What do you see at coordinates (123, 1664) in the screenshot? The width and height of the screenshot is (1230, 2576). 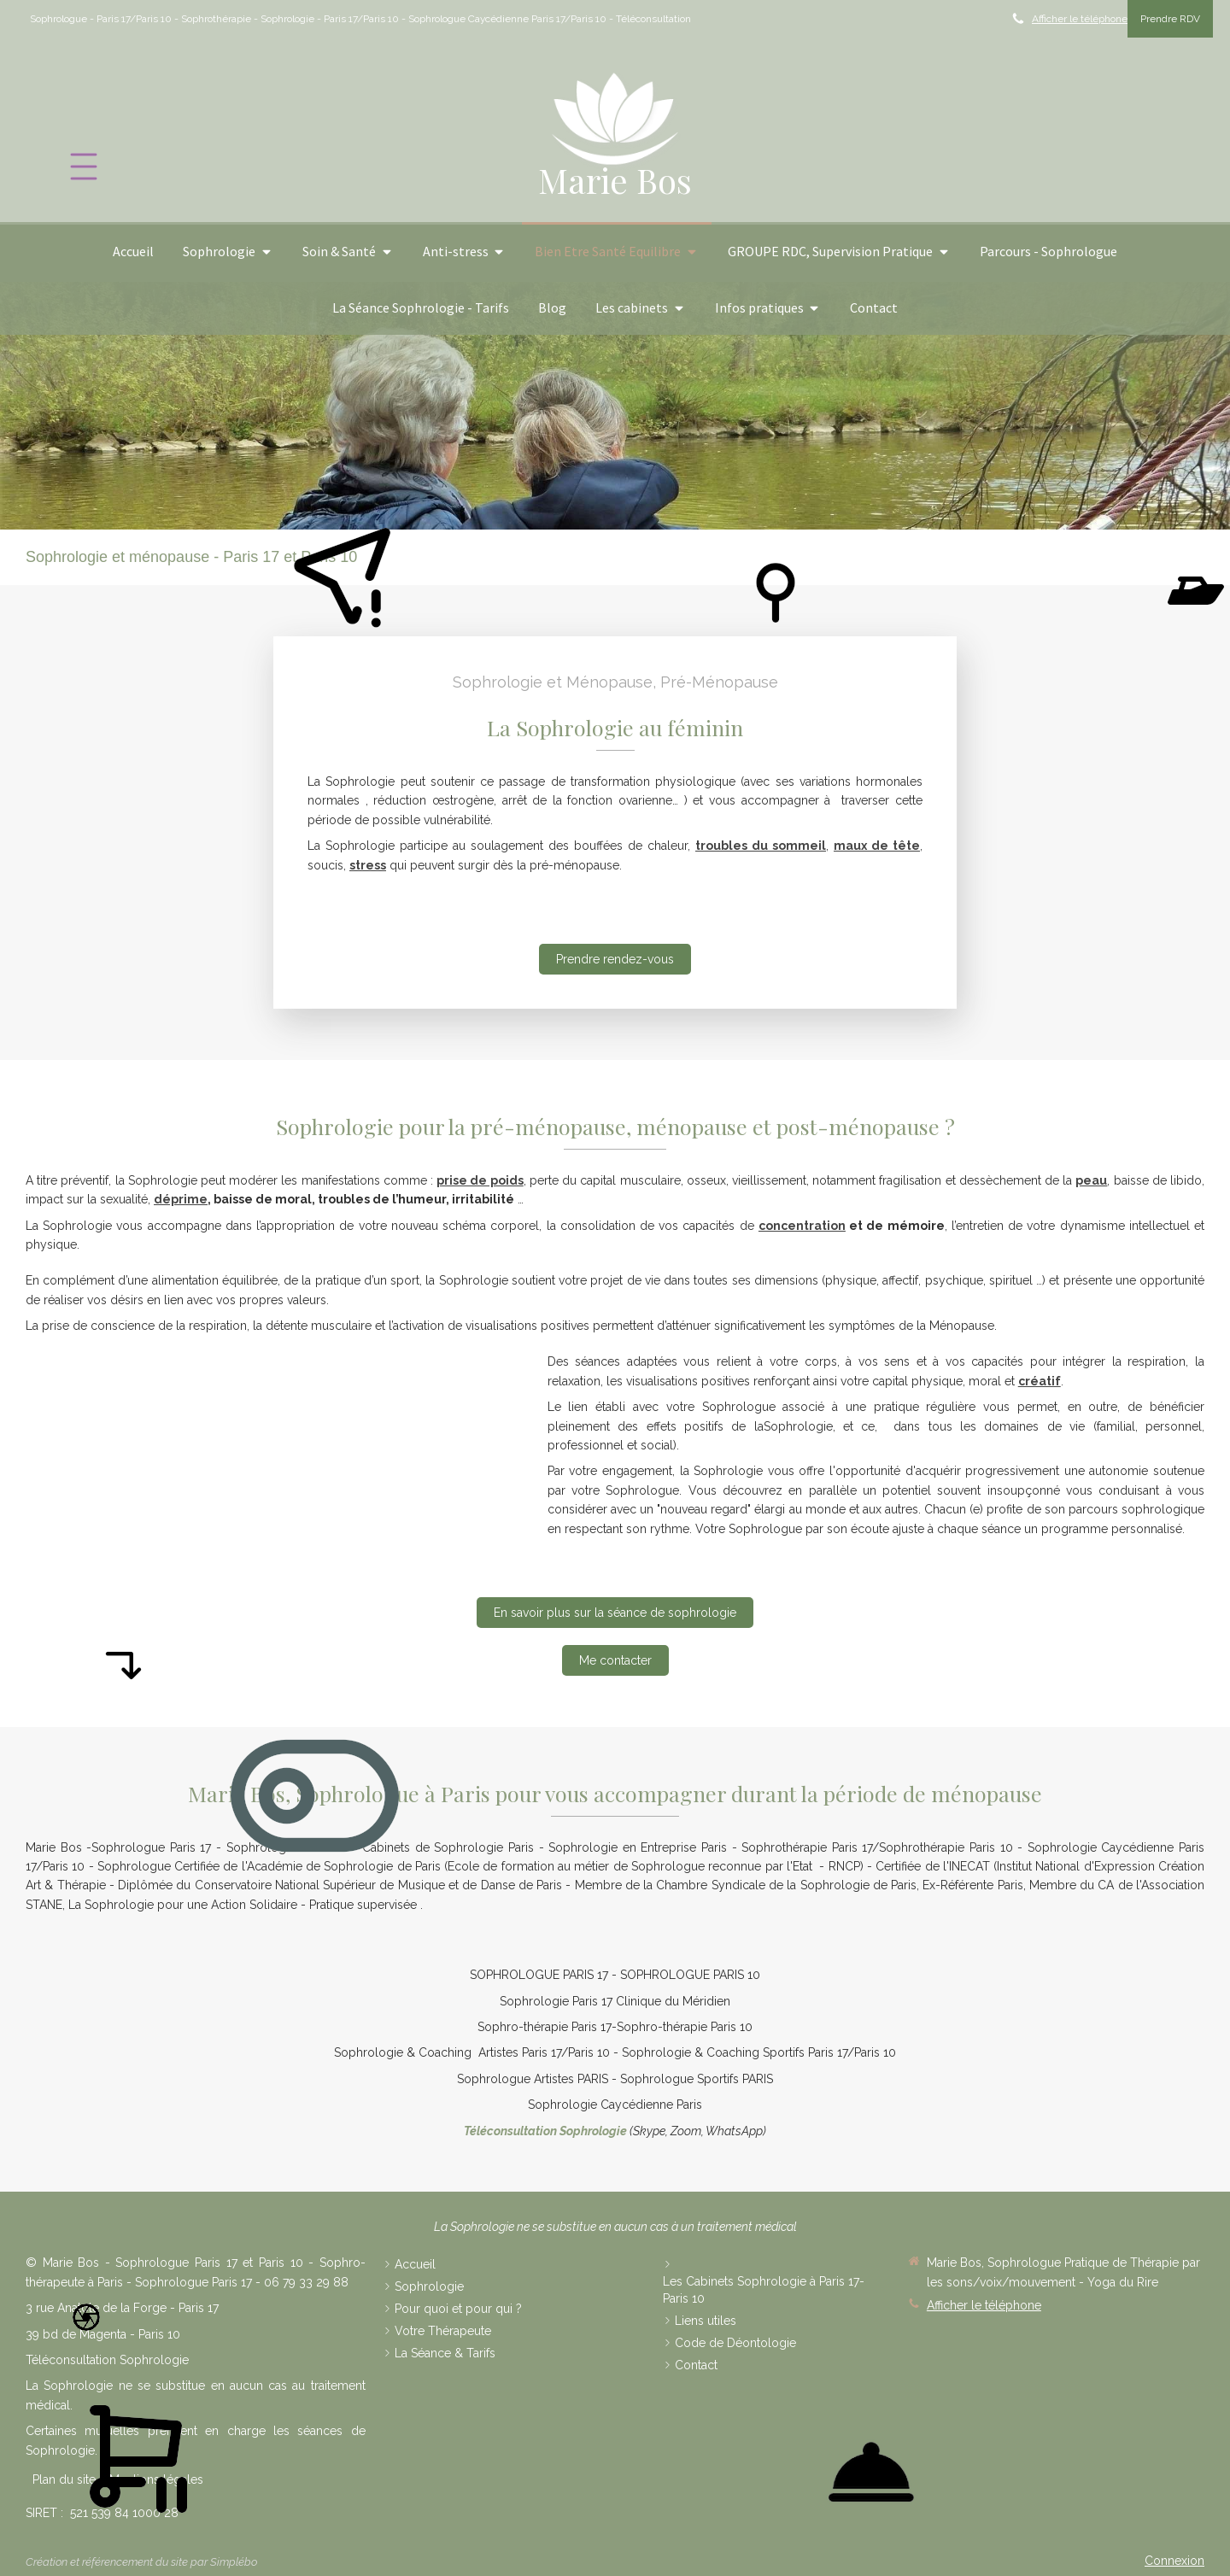 I see `move content right then down` at bounding box center [123, 1664].